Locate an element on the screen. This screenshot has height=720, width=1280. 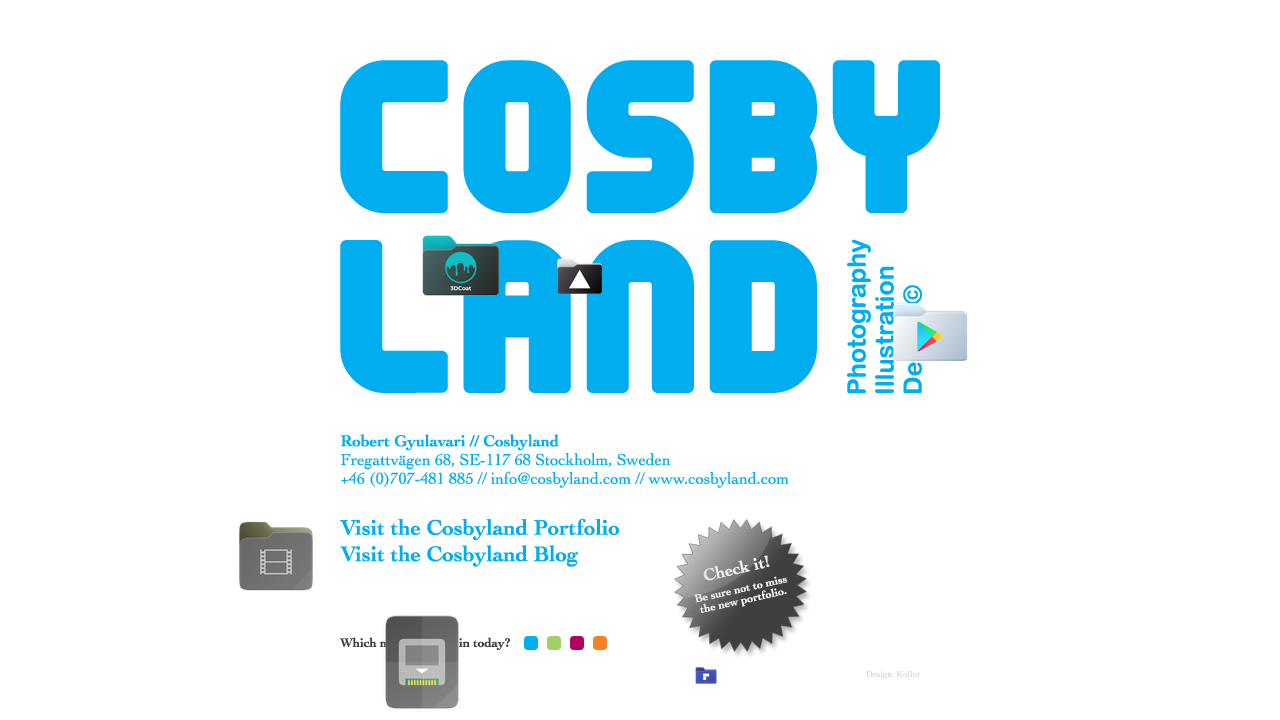
open your videos folder is located at coordinates (276, 556).